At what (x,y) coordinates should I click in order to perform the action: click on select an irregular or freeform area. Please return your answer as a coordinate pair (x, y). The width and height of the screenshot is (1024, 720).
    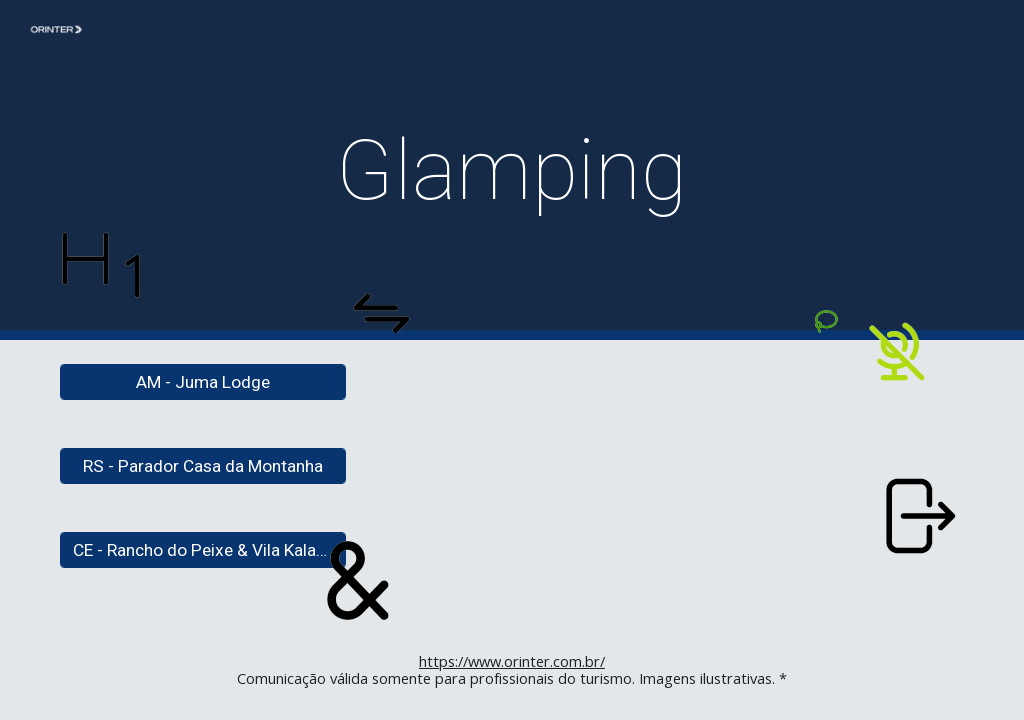
    Looking at the image, I should click on (826, 321).